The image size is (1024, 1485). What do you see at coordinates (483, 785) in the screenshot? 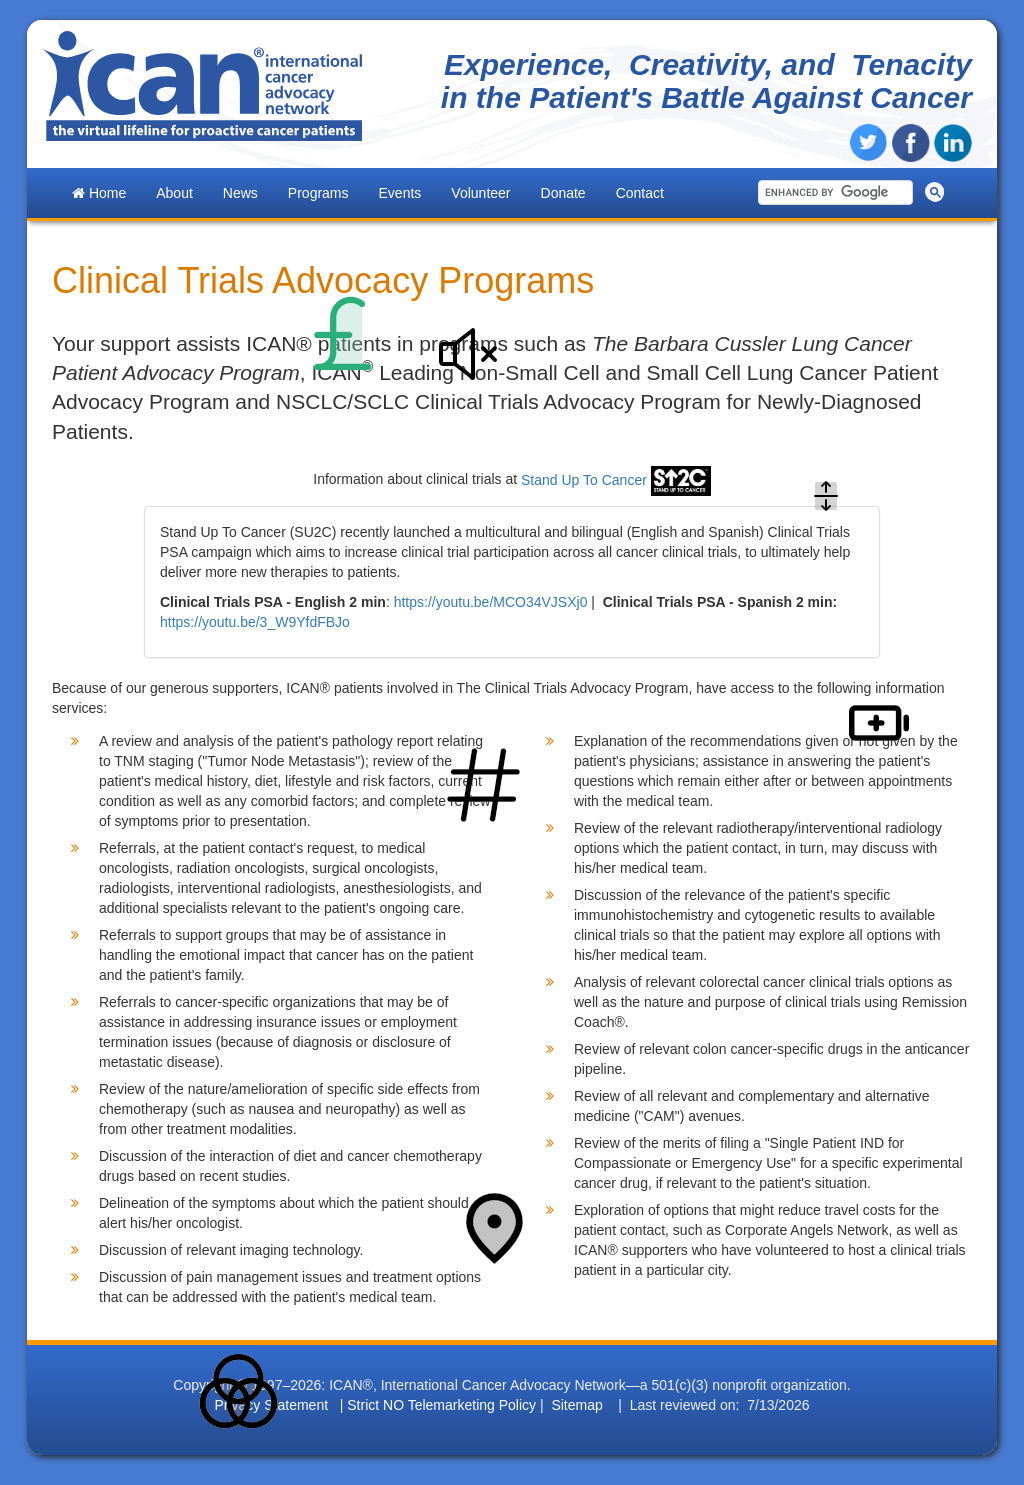
I see `view or browse hashtags` at bounding box center [483, 785].